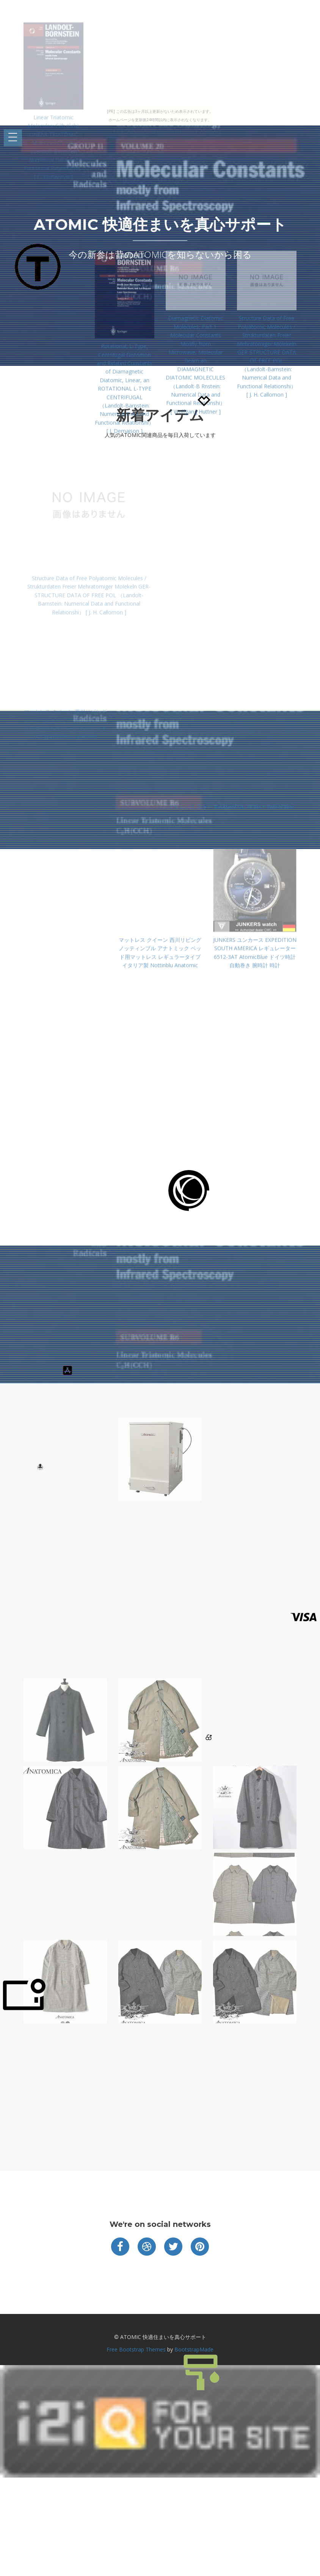  What do you see at coordinates (189, 1190) in the screenshot?
I see `visit freelancermap website or platform` at bounding box center [189, 1190].